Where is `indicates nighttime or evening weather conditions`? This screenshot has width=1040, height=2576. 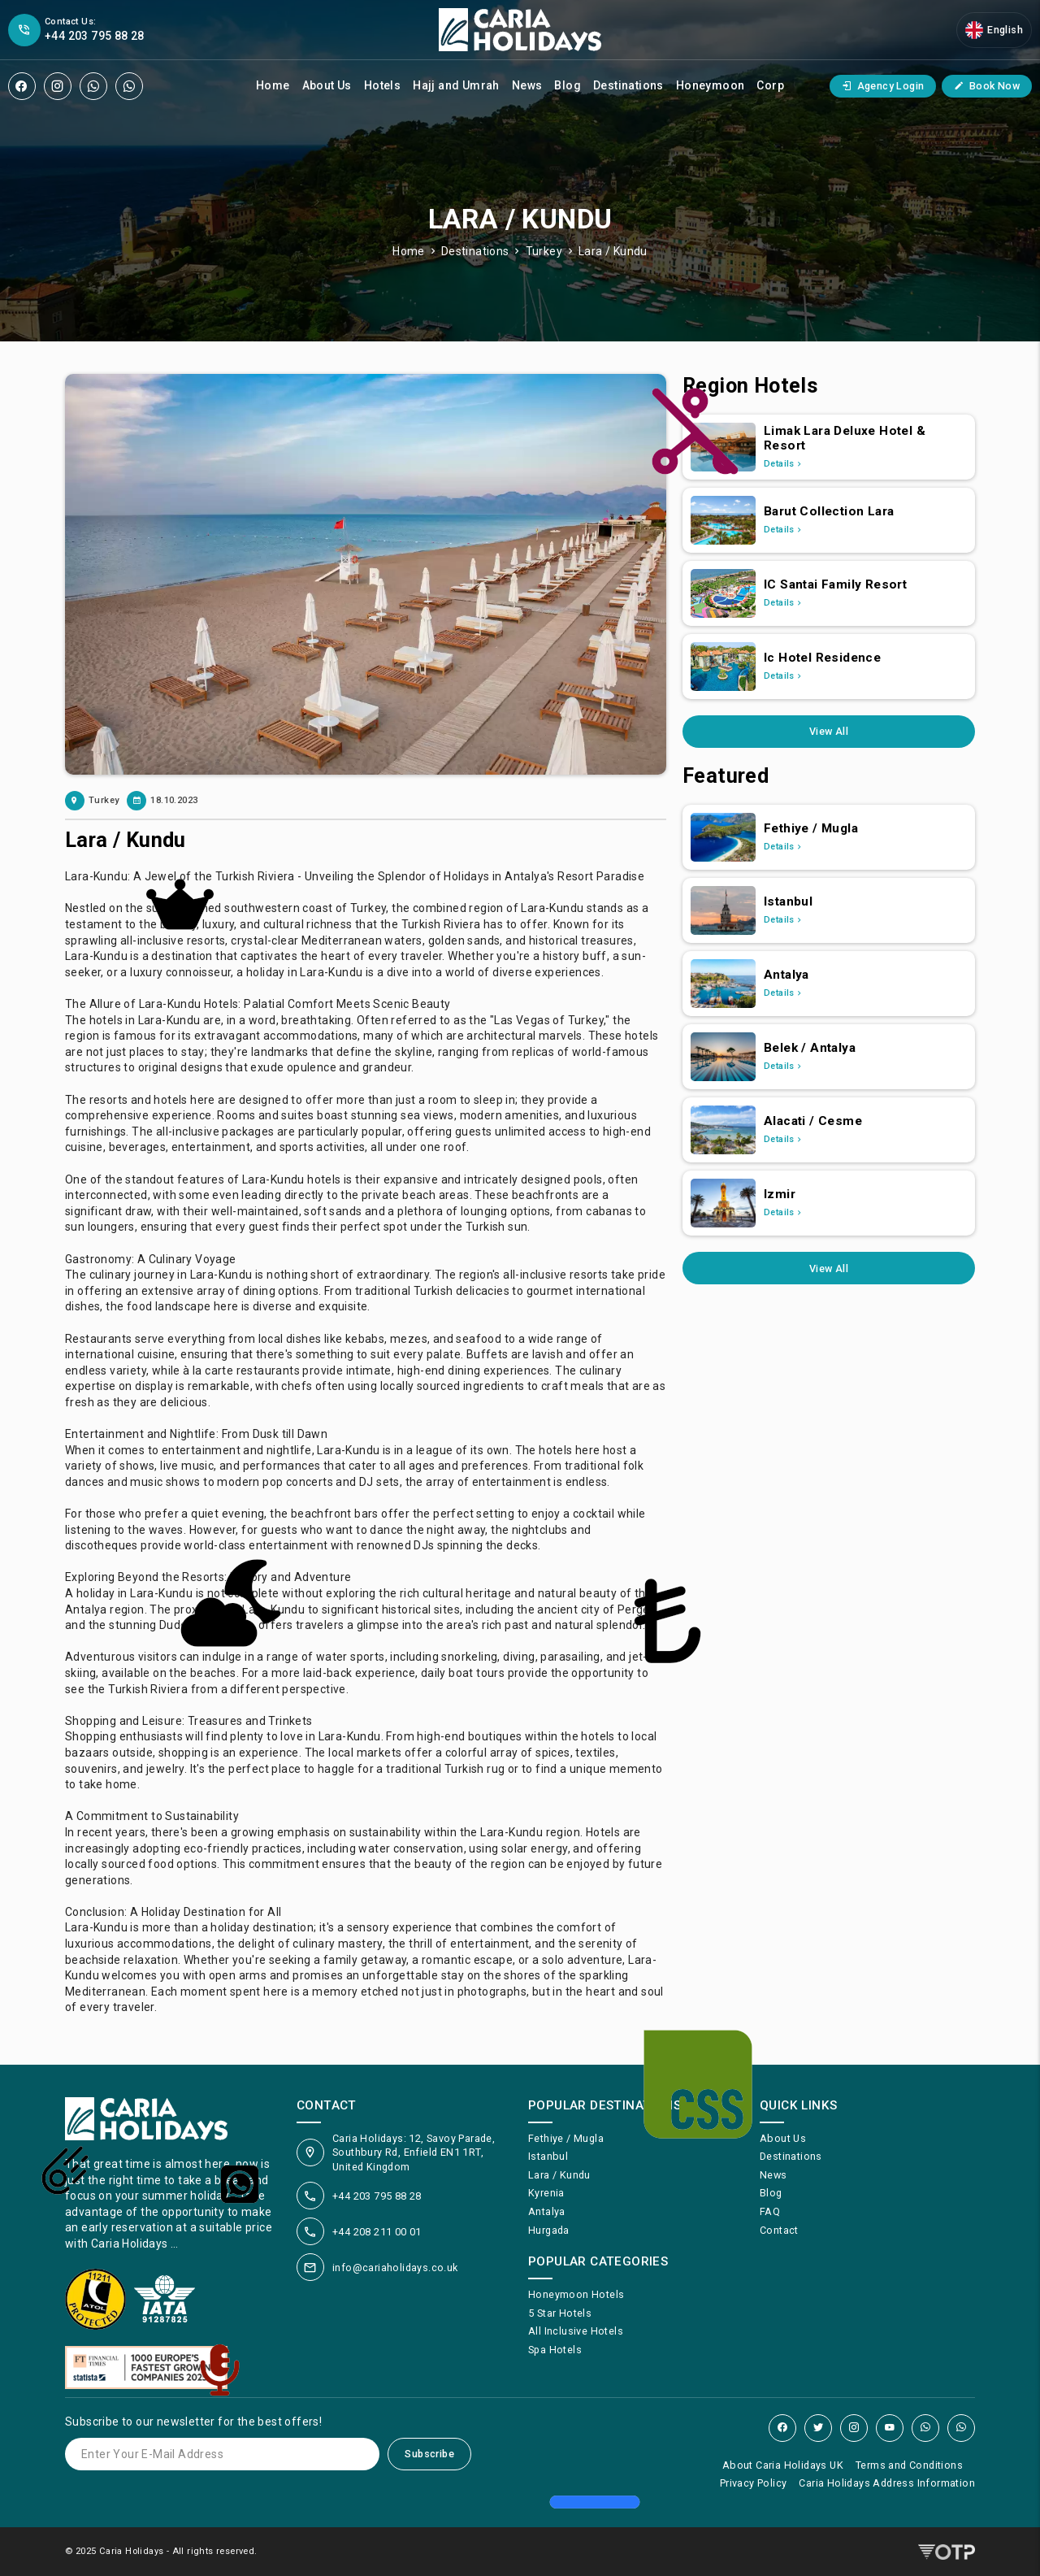
indicates nighttime or evening weather conditions is located at coordinates (230, 1603).